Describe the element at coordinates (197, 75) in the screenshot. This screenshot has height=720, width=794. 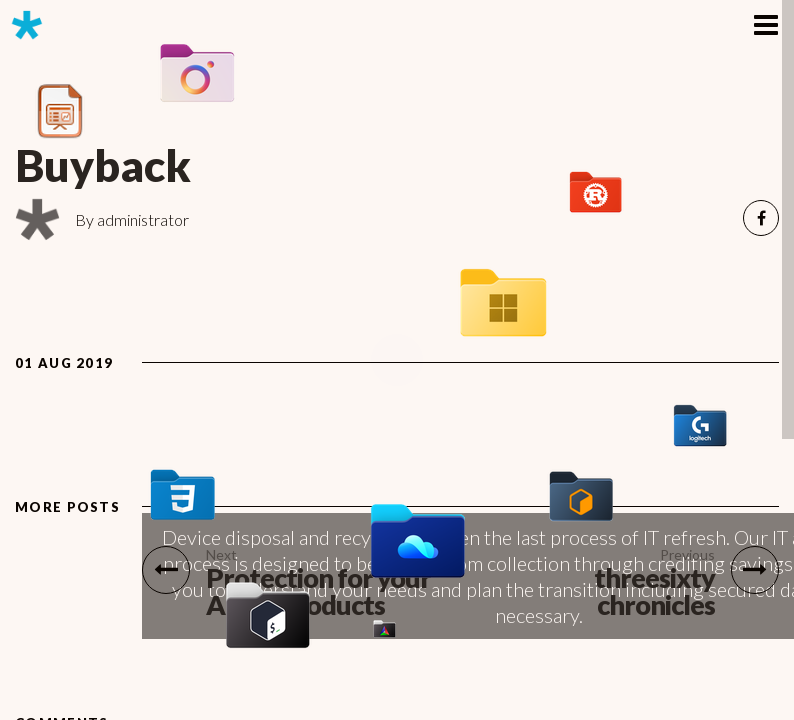
I see `open folder containing instagram downloads` at that location.